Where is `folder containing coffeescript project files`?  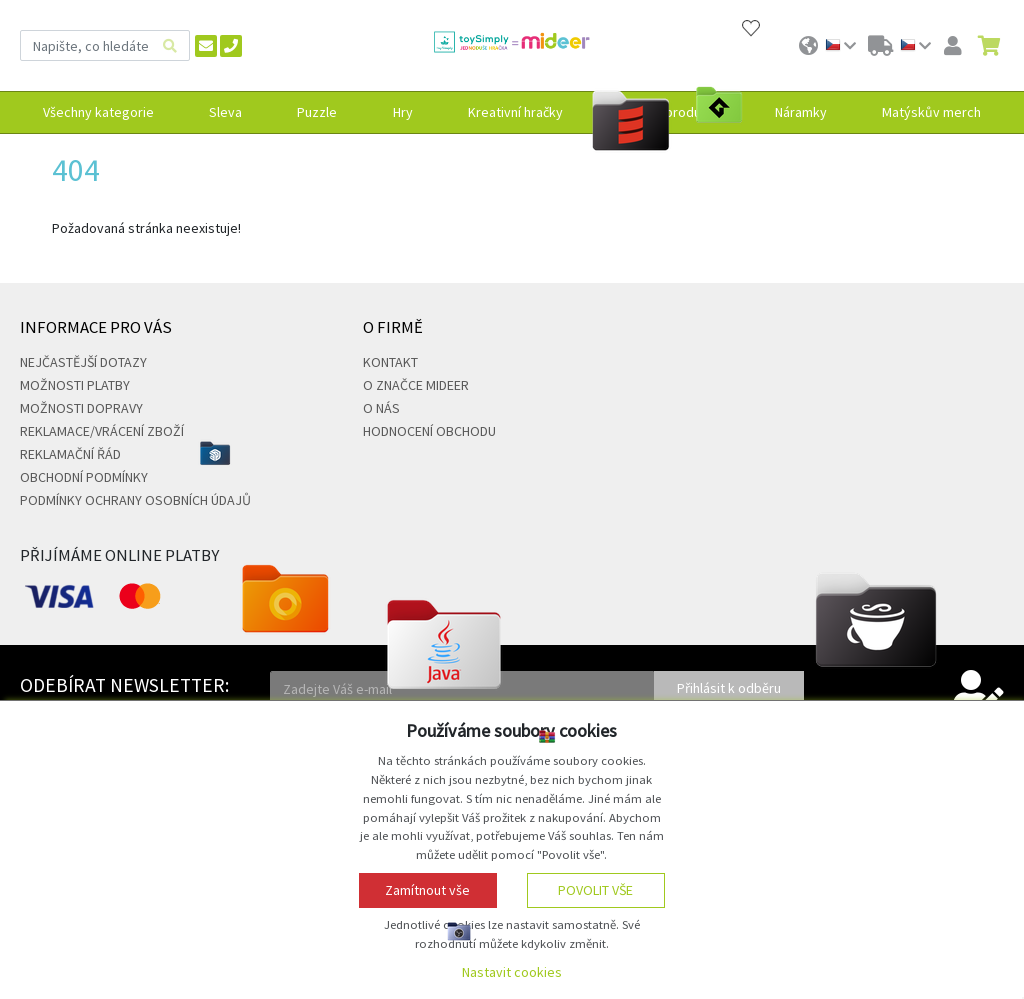 folder containing coffeescript project files is located at coordinates (875, 622).